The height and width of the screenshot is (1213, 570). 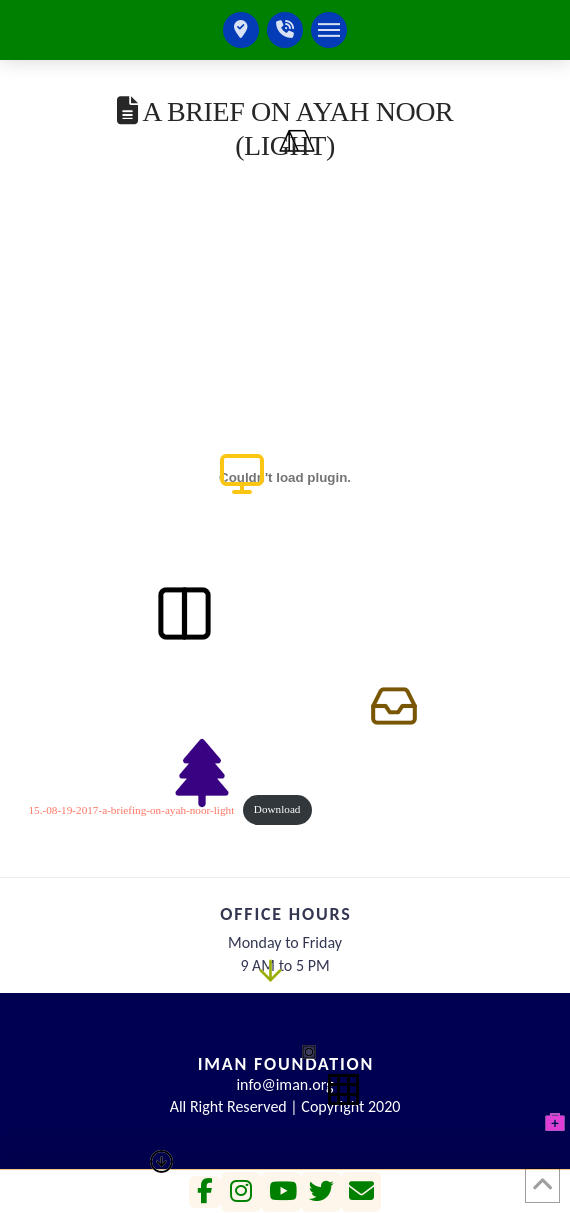 I want to click on access heating, ventilation, and air conditioning controls, so click(x=309, y=1052).